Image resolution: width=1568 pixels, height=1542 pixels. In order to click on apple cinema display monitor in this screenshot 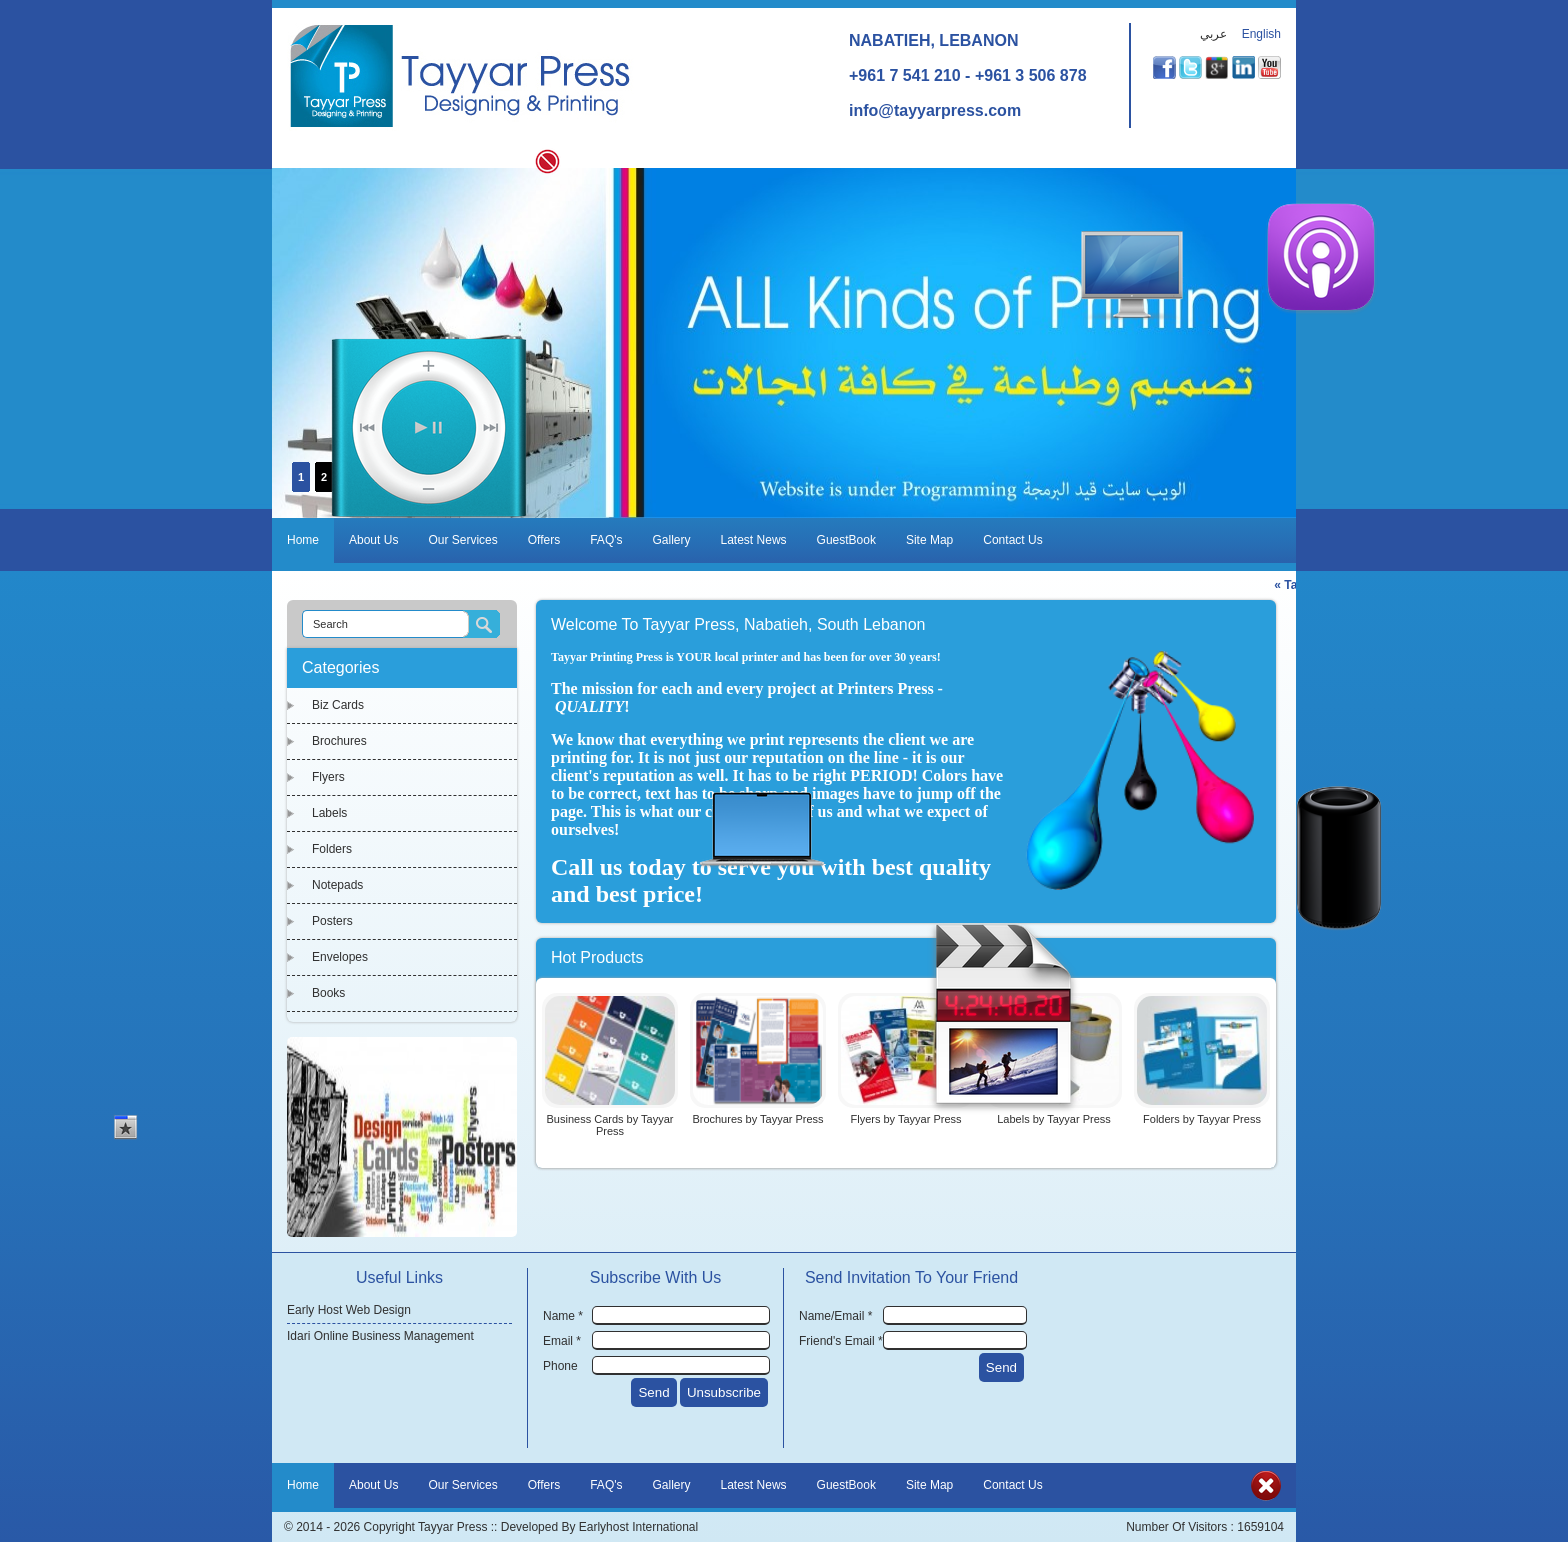, I will do `click(1132, 271)`.